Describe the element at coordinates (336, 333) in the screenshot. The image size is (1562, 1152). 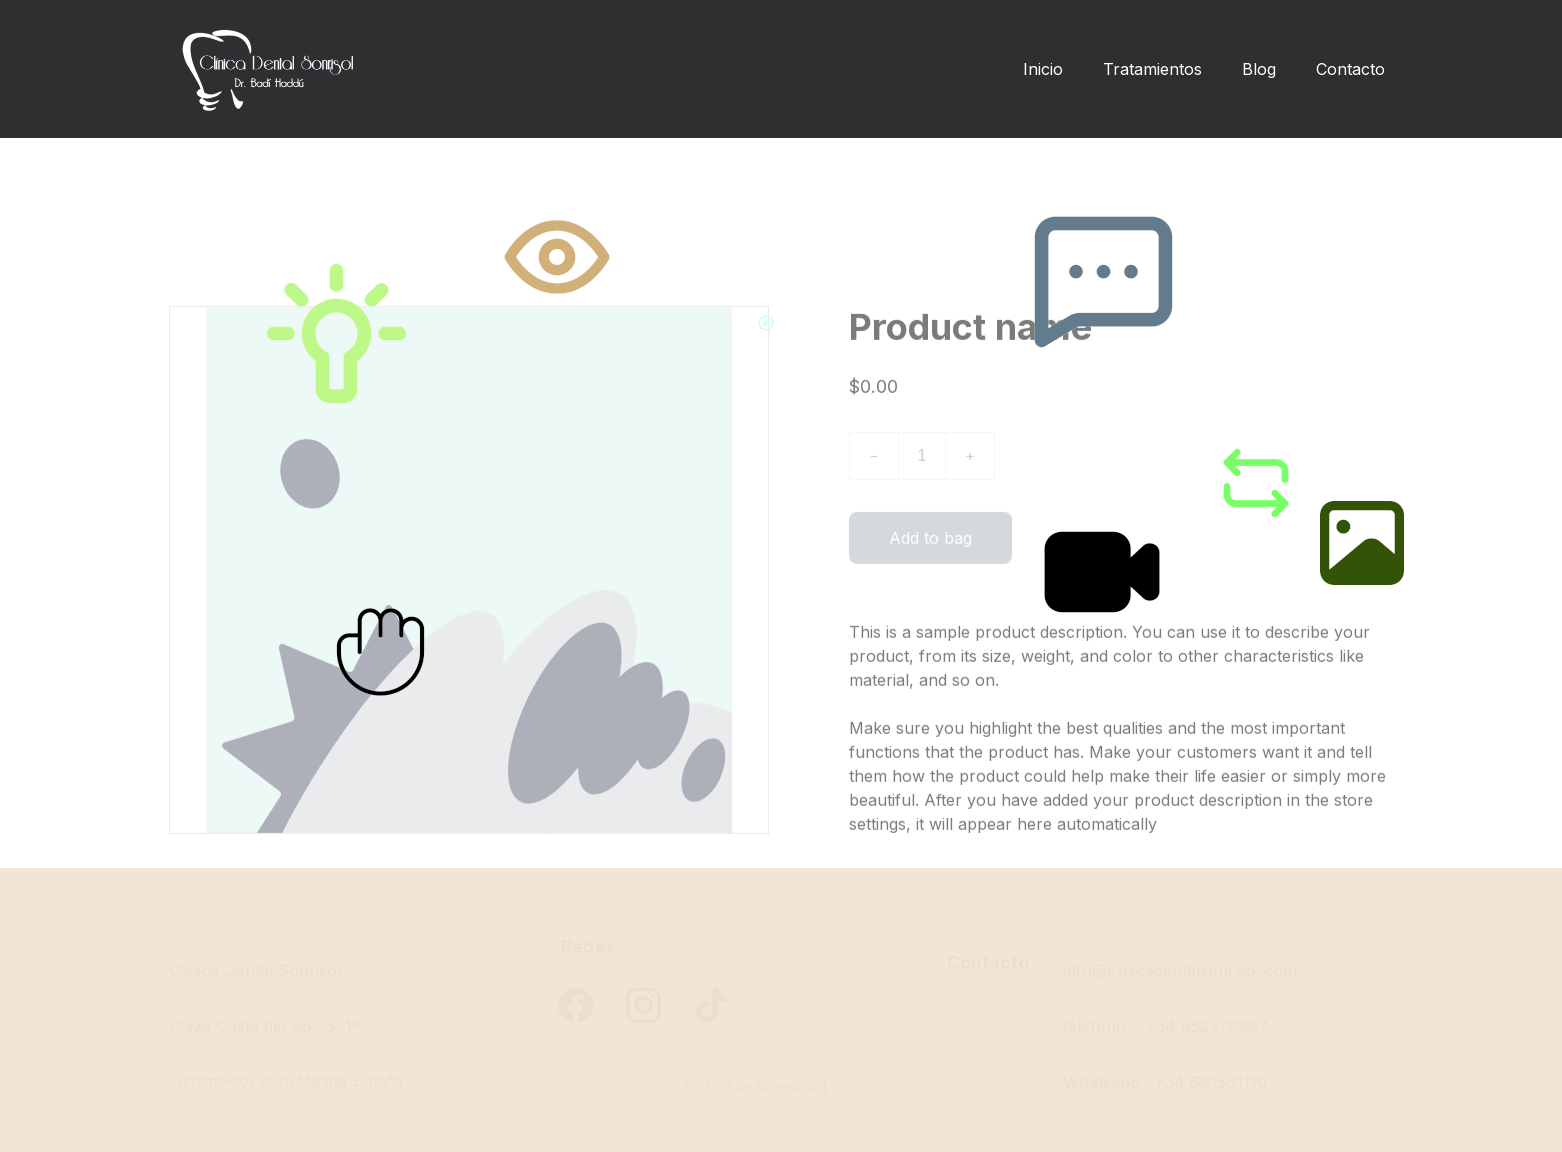
I see `access tips or suggestions` at that location.